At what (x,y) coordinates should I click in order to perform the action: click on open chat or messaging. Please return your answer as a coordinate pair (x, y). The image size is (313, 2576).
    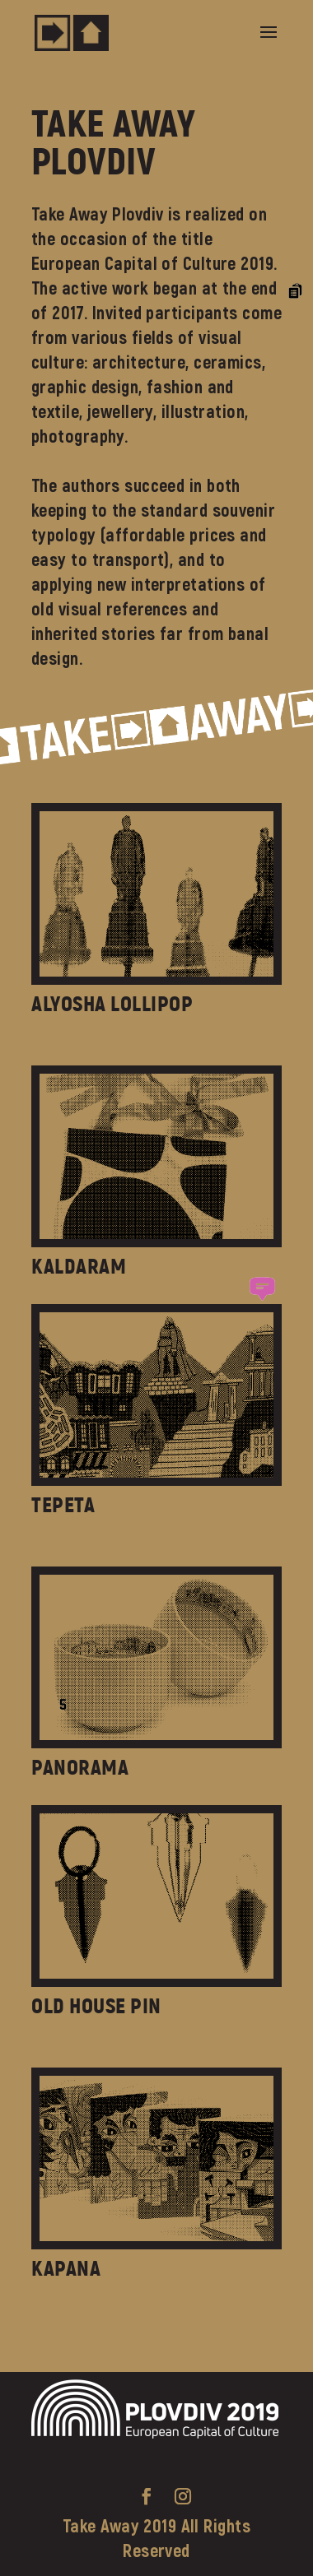
    Looking at the image, I should click on (262, 1288).